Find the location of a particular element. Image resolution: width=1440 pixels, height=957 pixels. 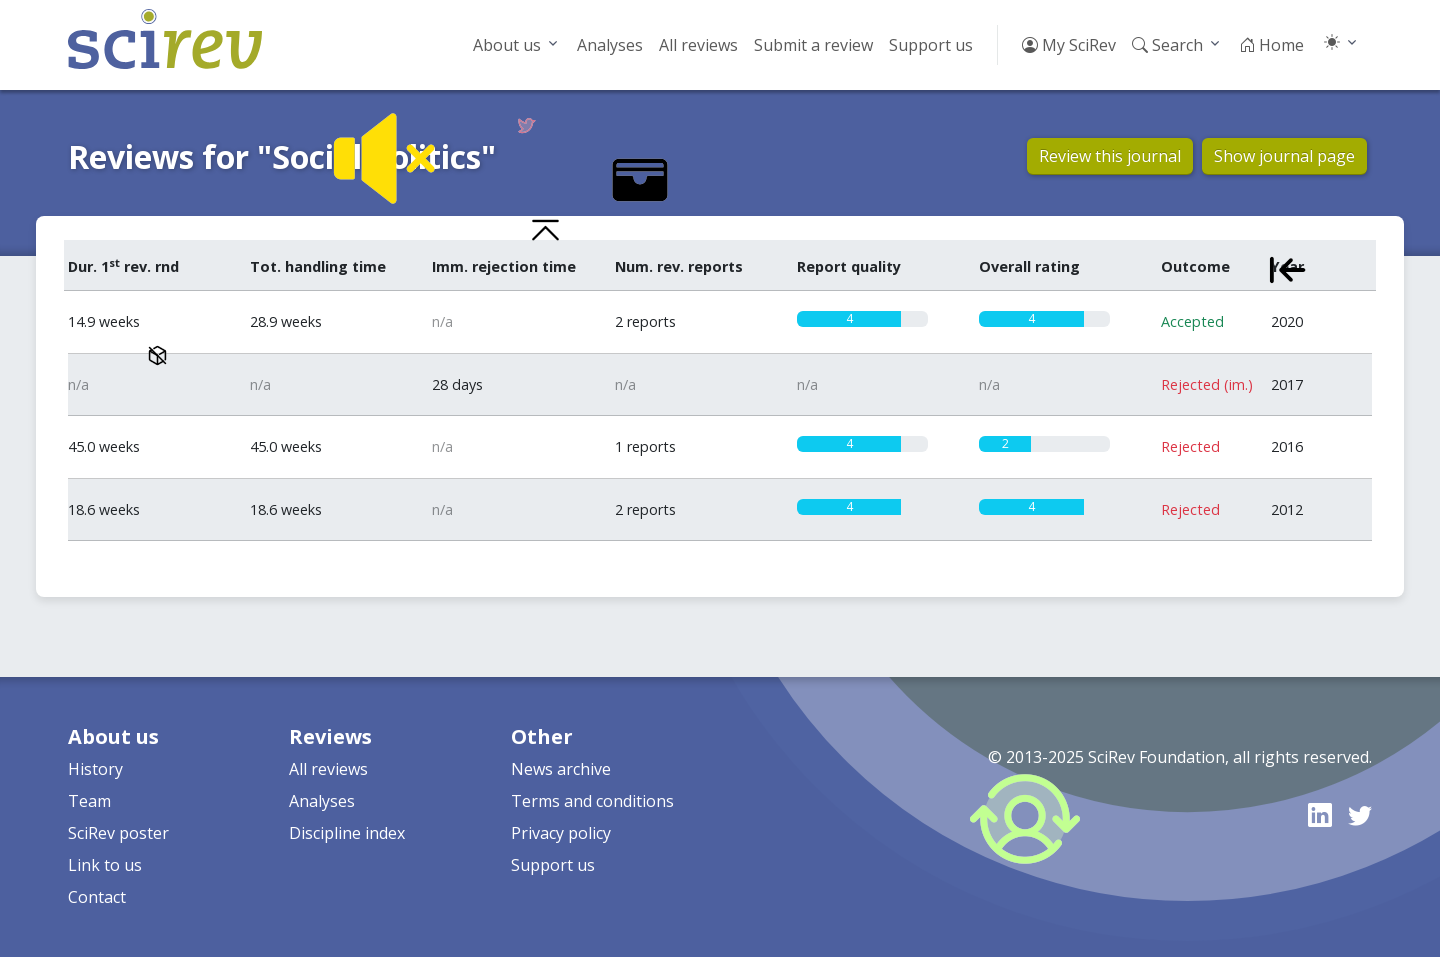

access your wallet or saved payment methods is located at coordinates (640, 180).